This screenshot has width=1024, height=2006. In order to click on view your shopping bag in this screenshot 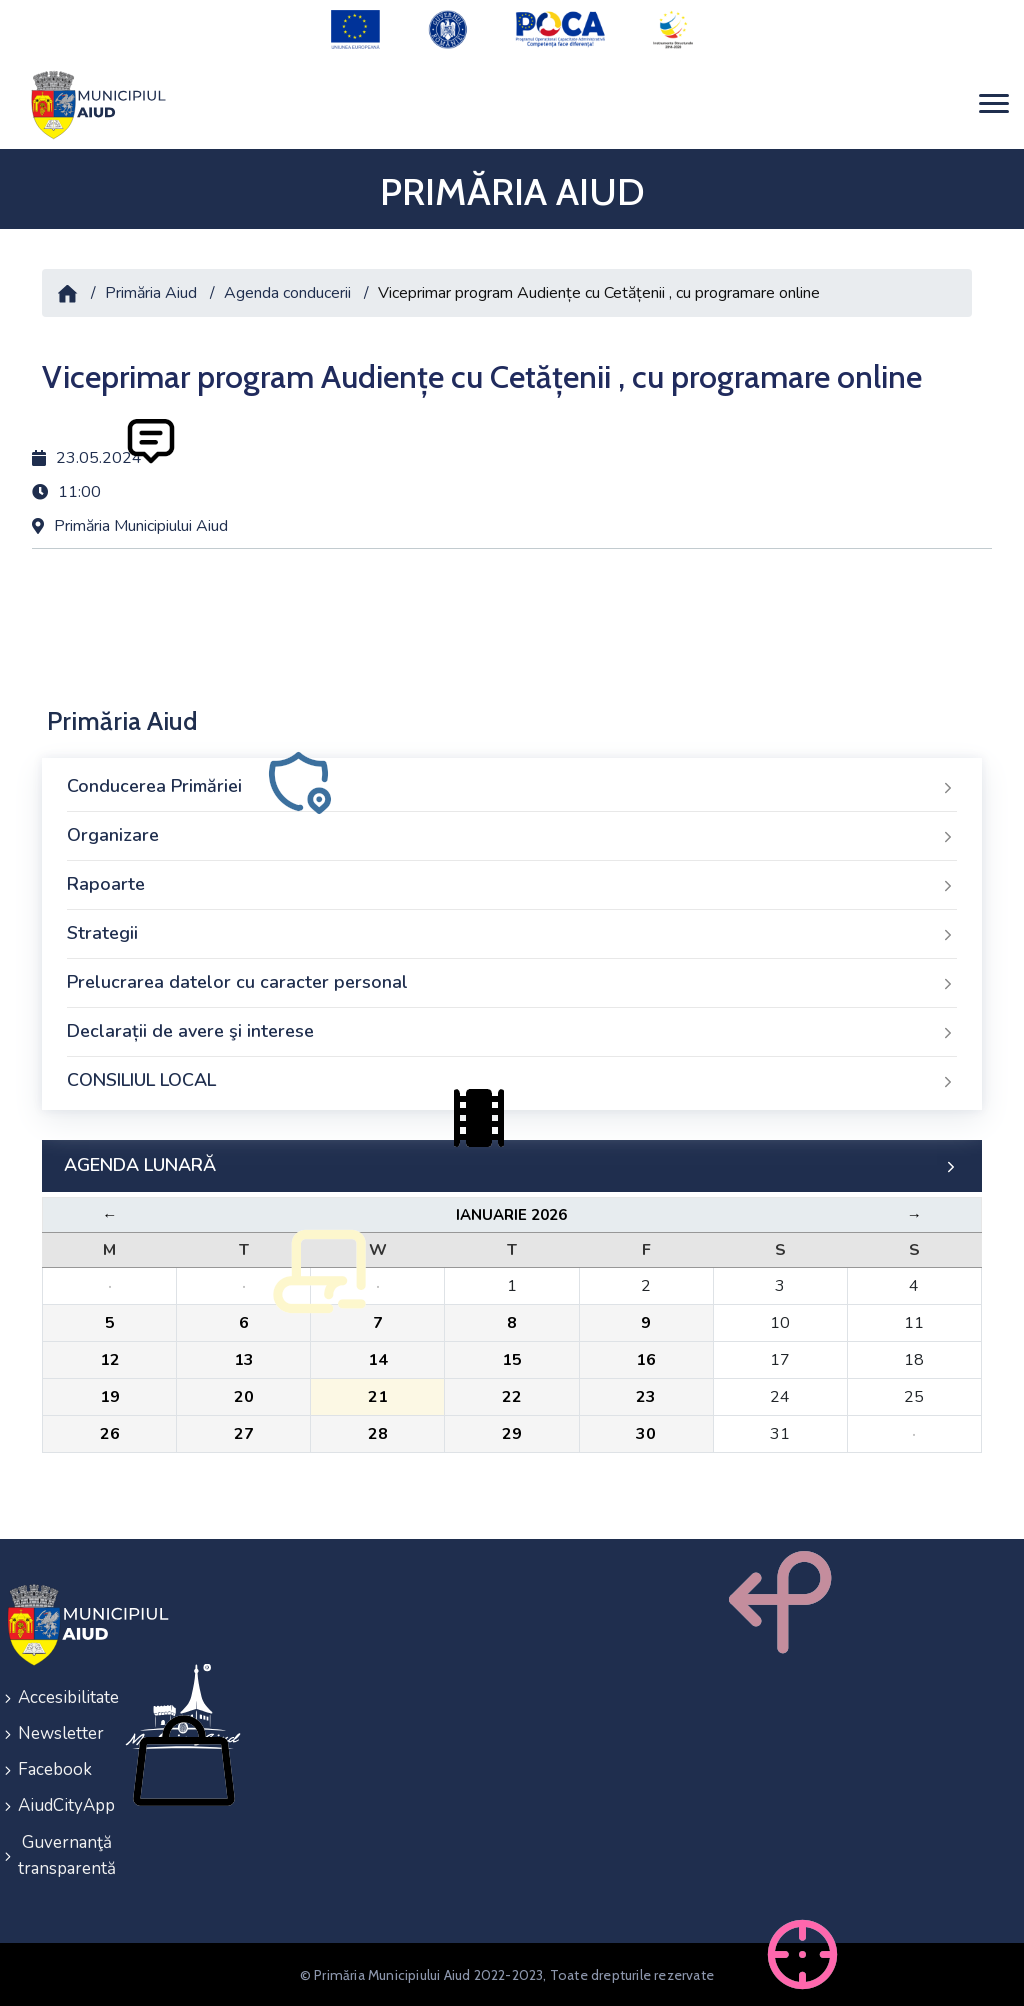, I will do `click(184, 1766)`.